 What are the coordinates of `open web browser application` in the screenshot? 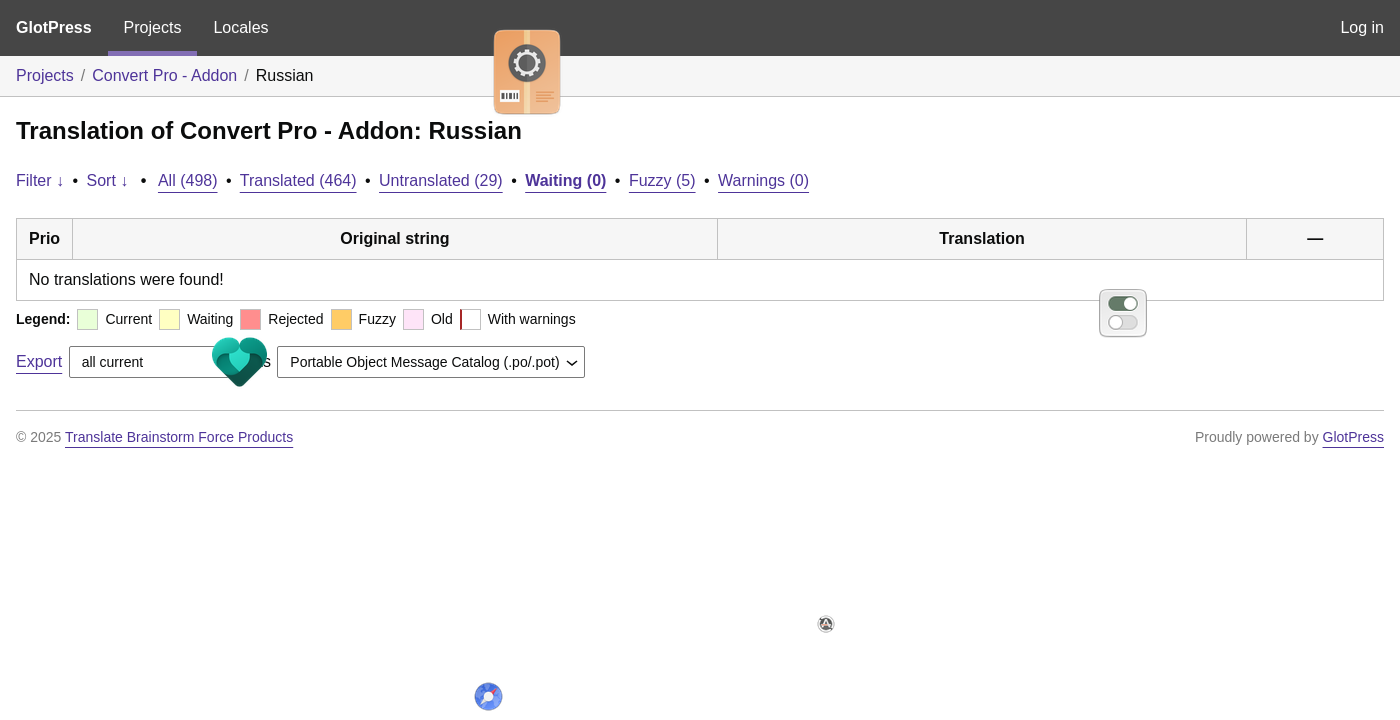 It's located at (488, 696).